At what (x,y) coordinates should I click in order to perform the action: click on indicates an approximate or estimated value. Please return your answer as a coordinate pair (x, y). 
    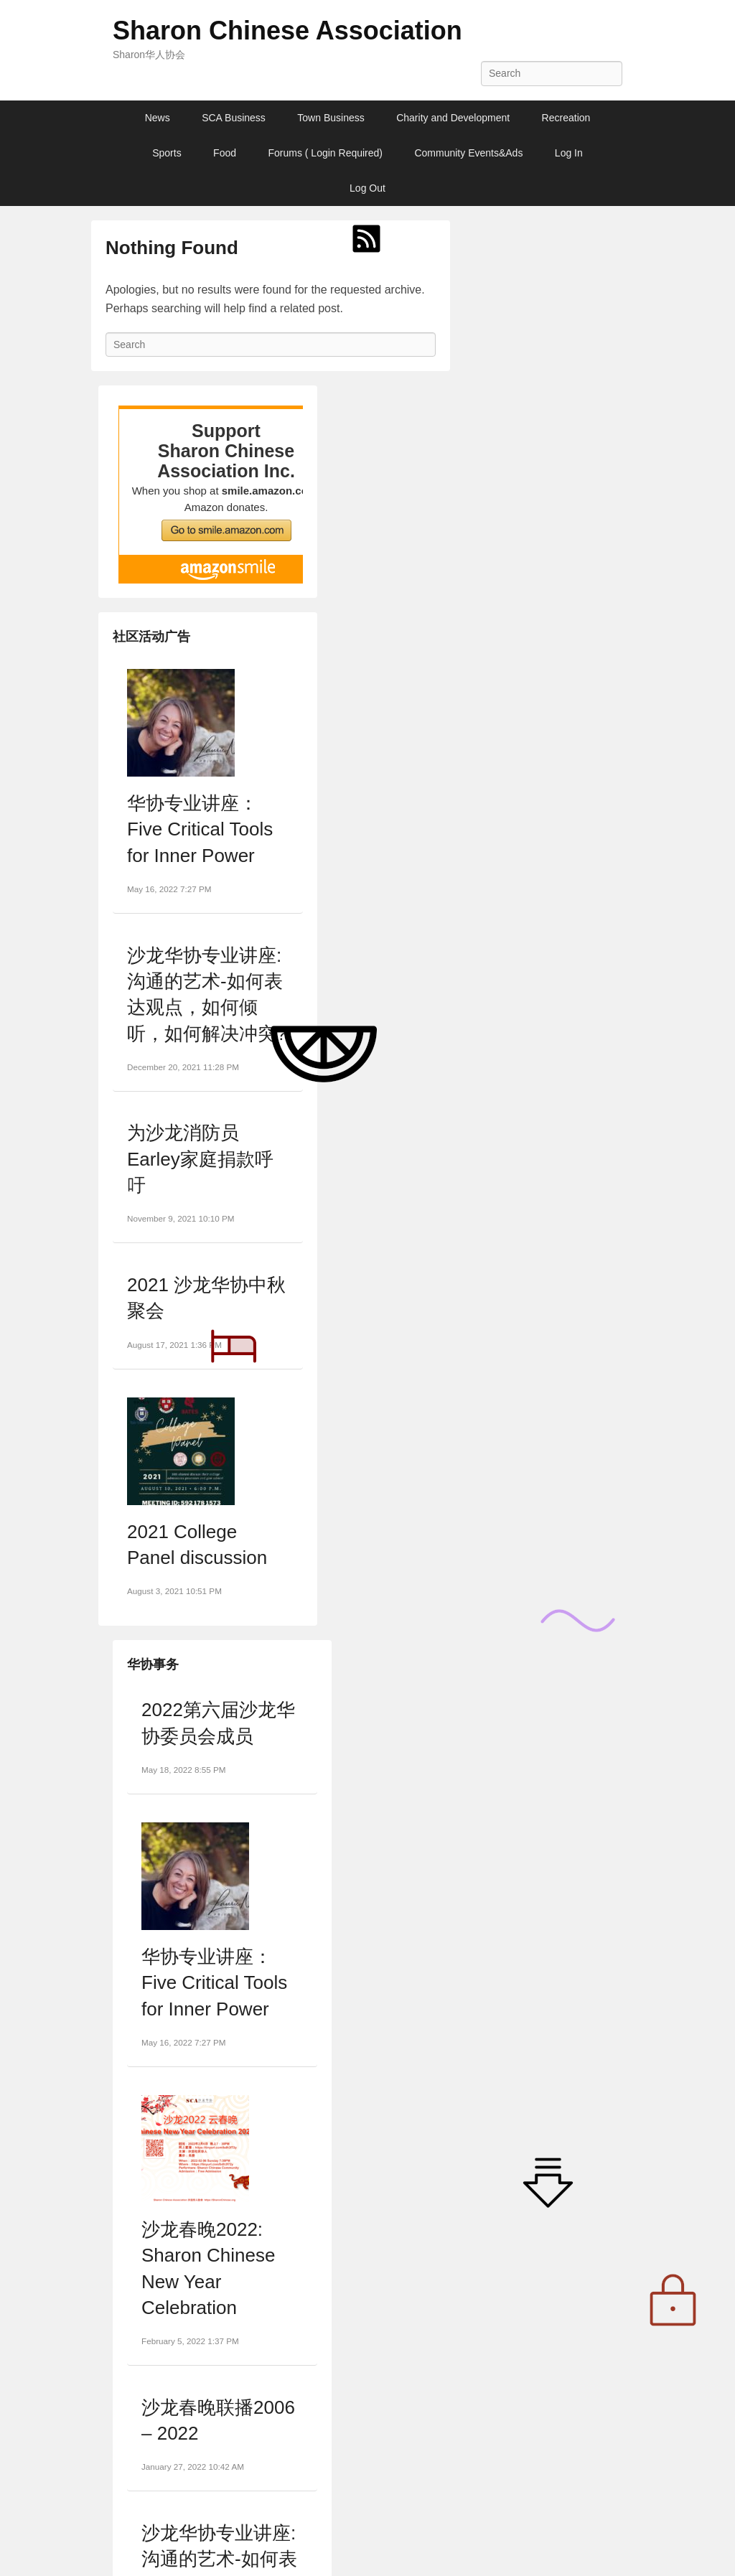
    Looking at the image, I should click on (578, 1621).